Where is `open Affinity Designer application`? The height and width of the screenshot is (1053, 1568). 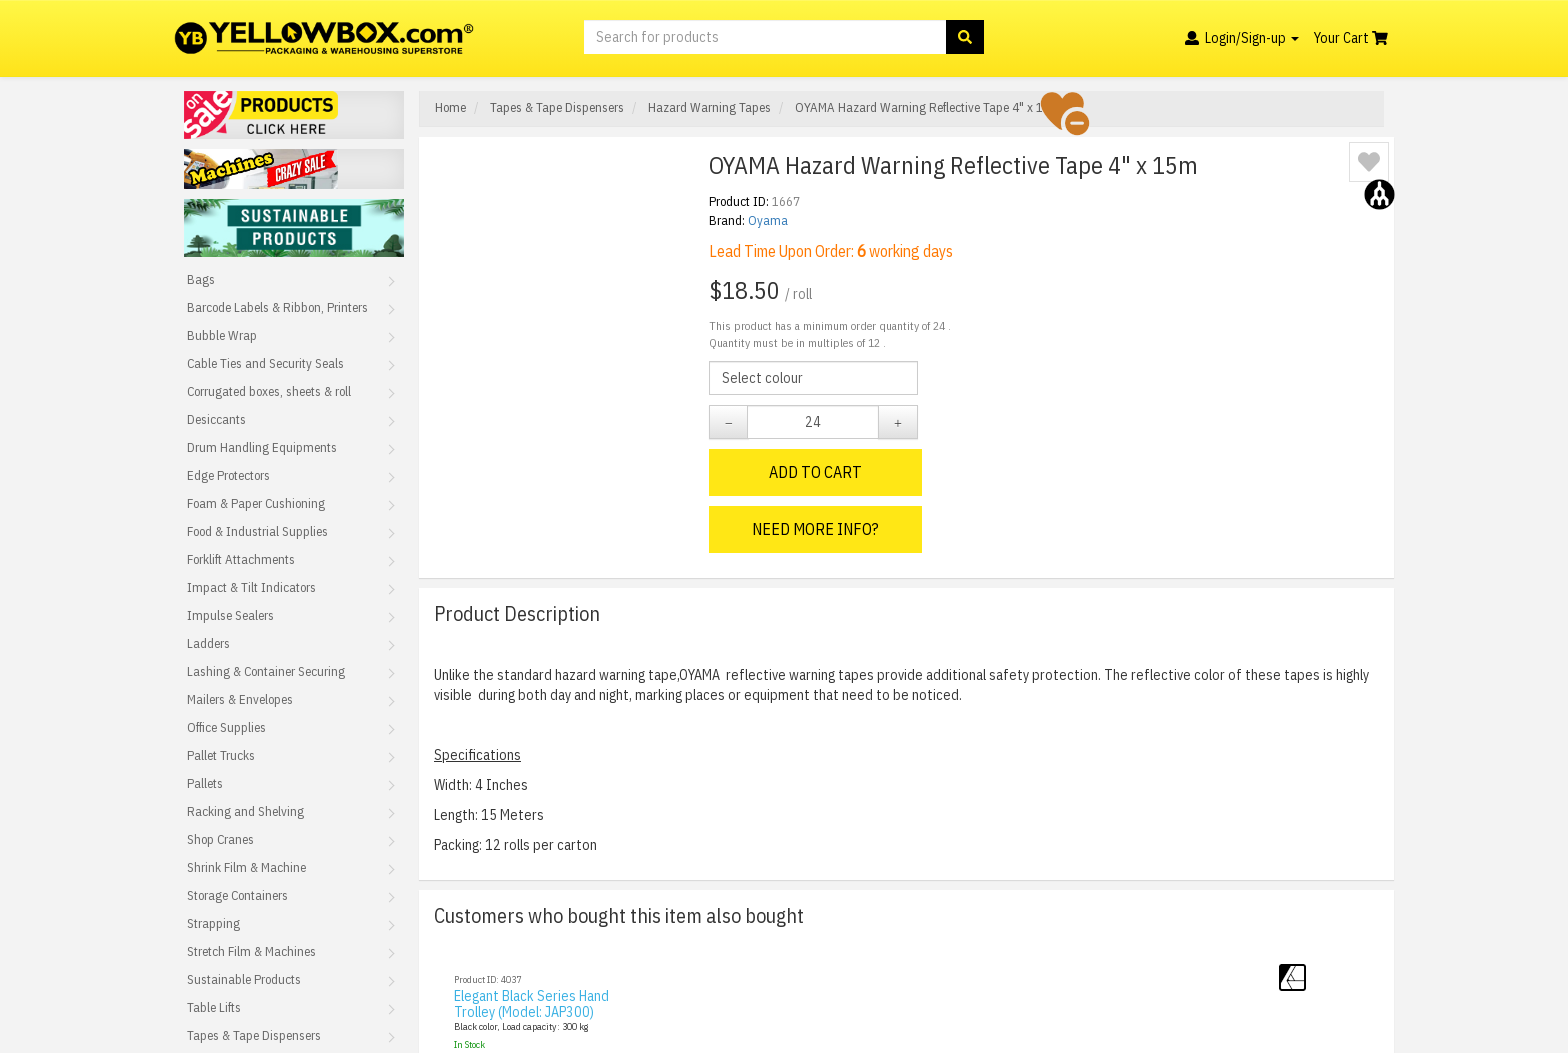
open Affinity Designer application is located at coordinates (1292, 977).